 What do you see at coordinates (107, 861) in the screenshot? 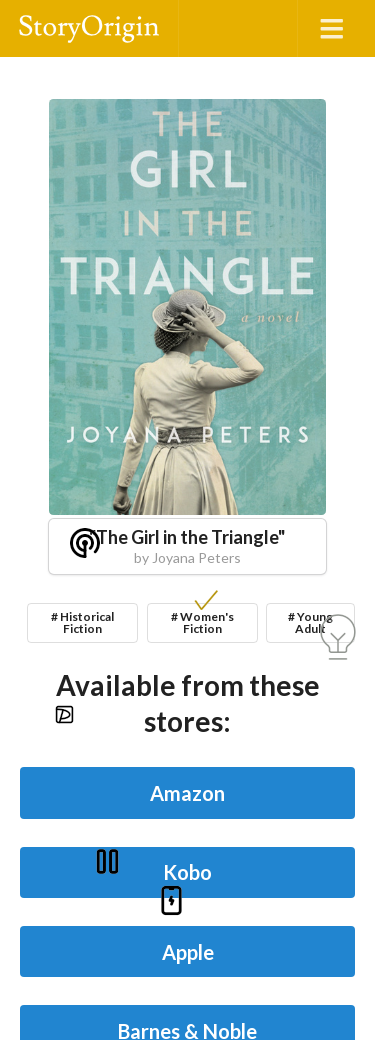
I see `pause media playback` at bounding box center [107, 861].